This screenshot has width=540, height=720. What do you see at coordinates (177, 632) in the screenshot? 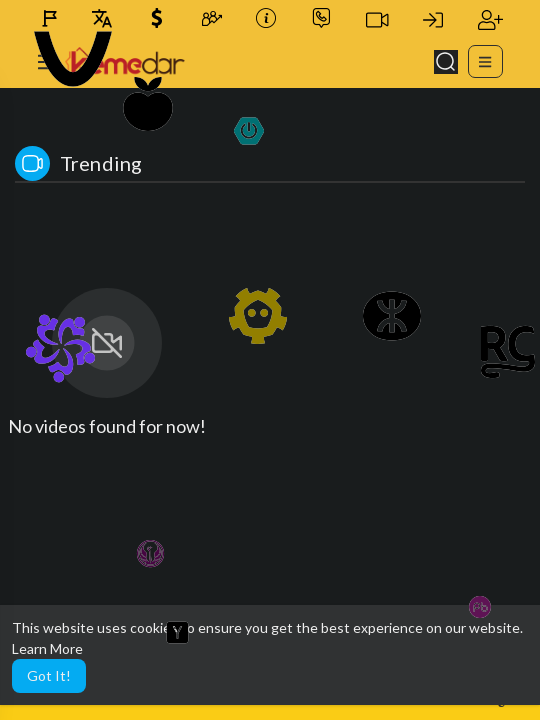
I see `open hacker news` at bounding box center [177, 632].